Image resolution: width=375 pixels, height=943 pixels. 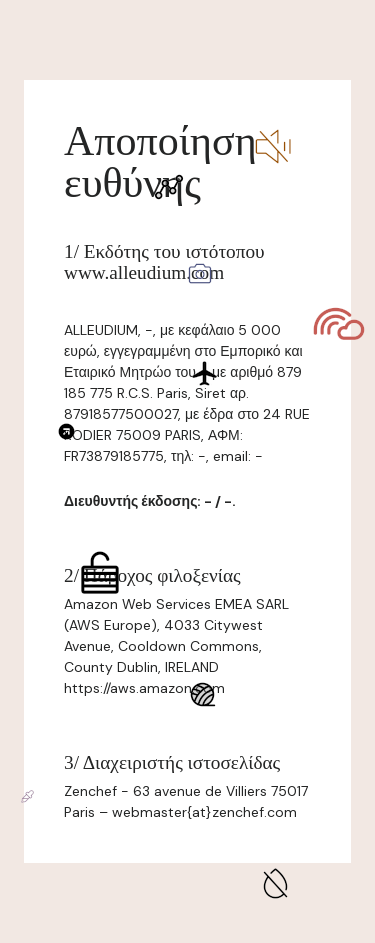 What do you see at coordinates (27, 796) in the screenshot?
I see `pick a color from the screen` at bounding box center [27, 796].